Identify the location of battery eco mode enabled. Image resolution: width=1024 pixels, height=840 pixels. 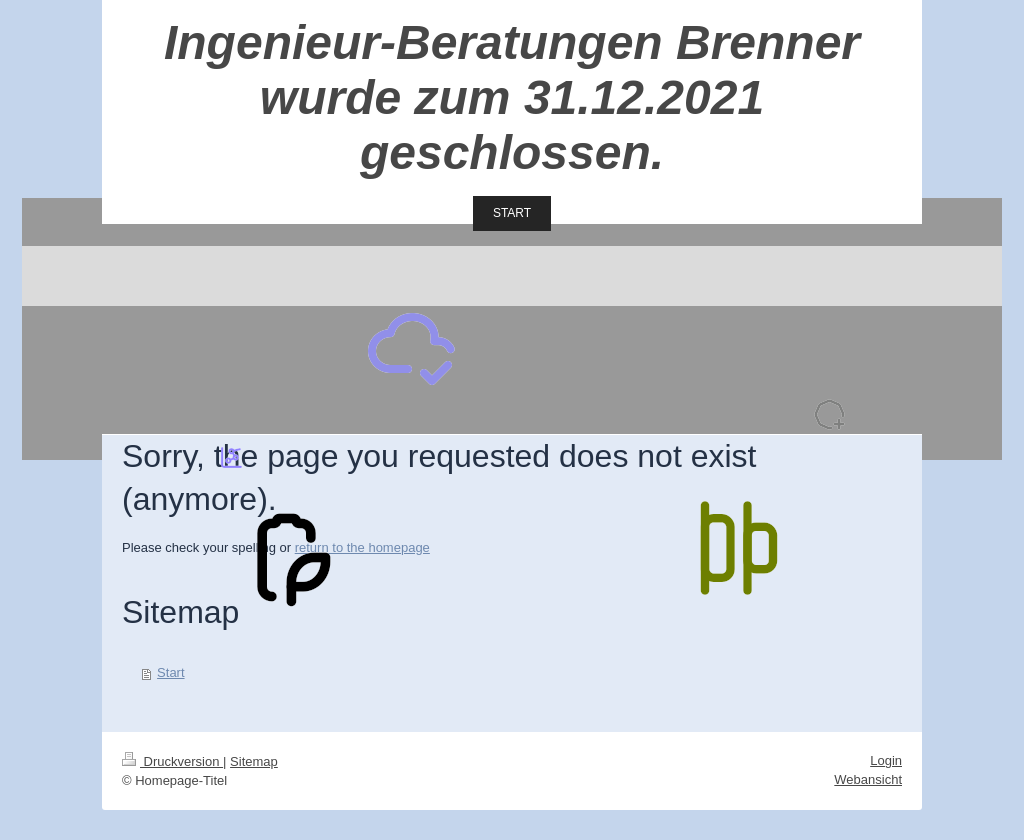
(286, 557).